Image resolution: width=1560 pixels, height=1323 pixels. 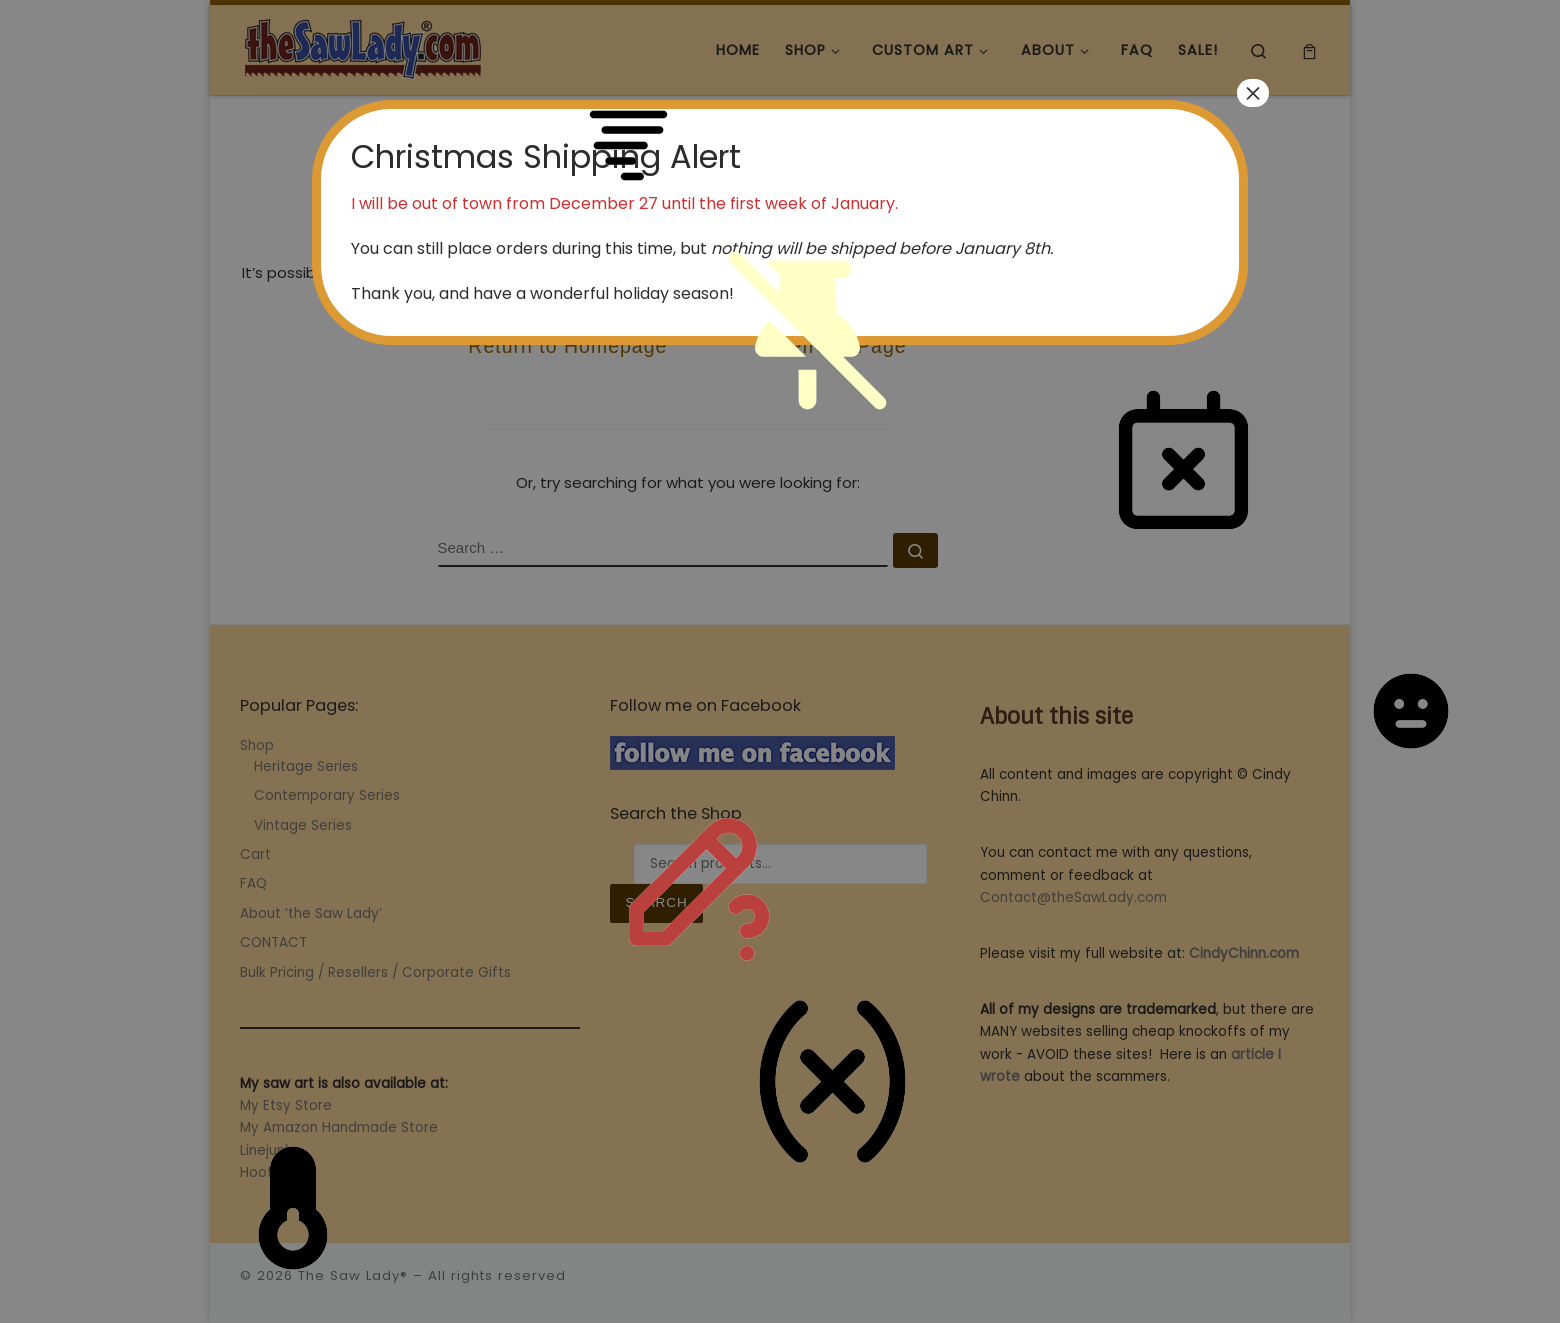 What do you see at coordinates (807, 330) in the screenshot?
I see `unpin this item` at bounding box center [807, 330].